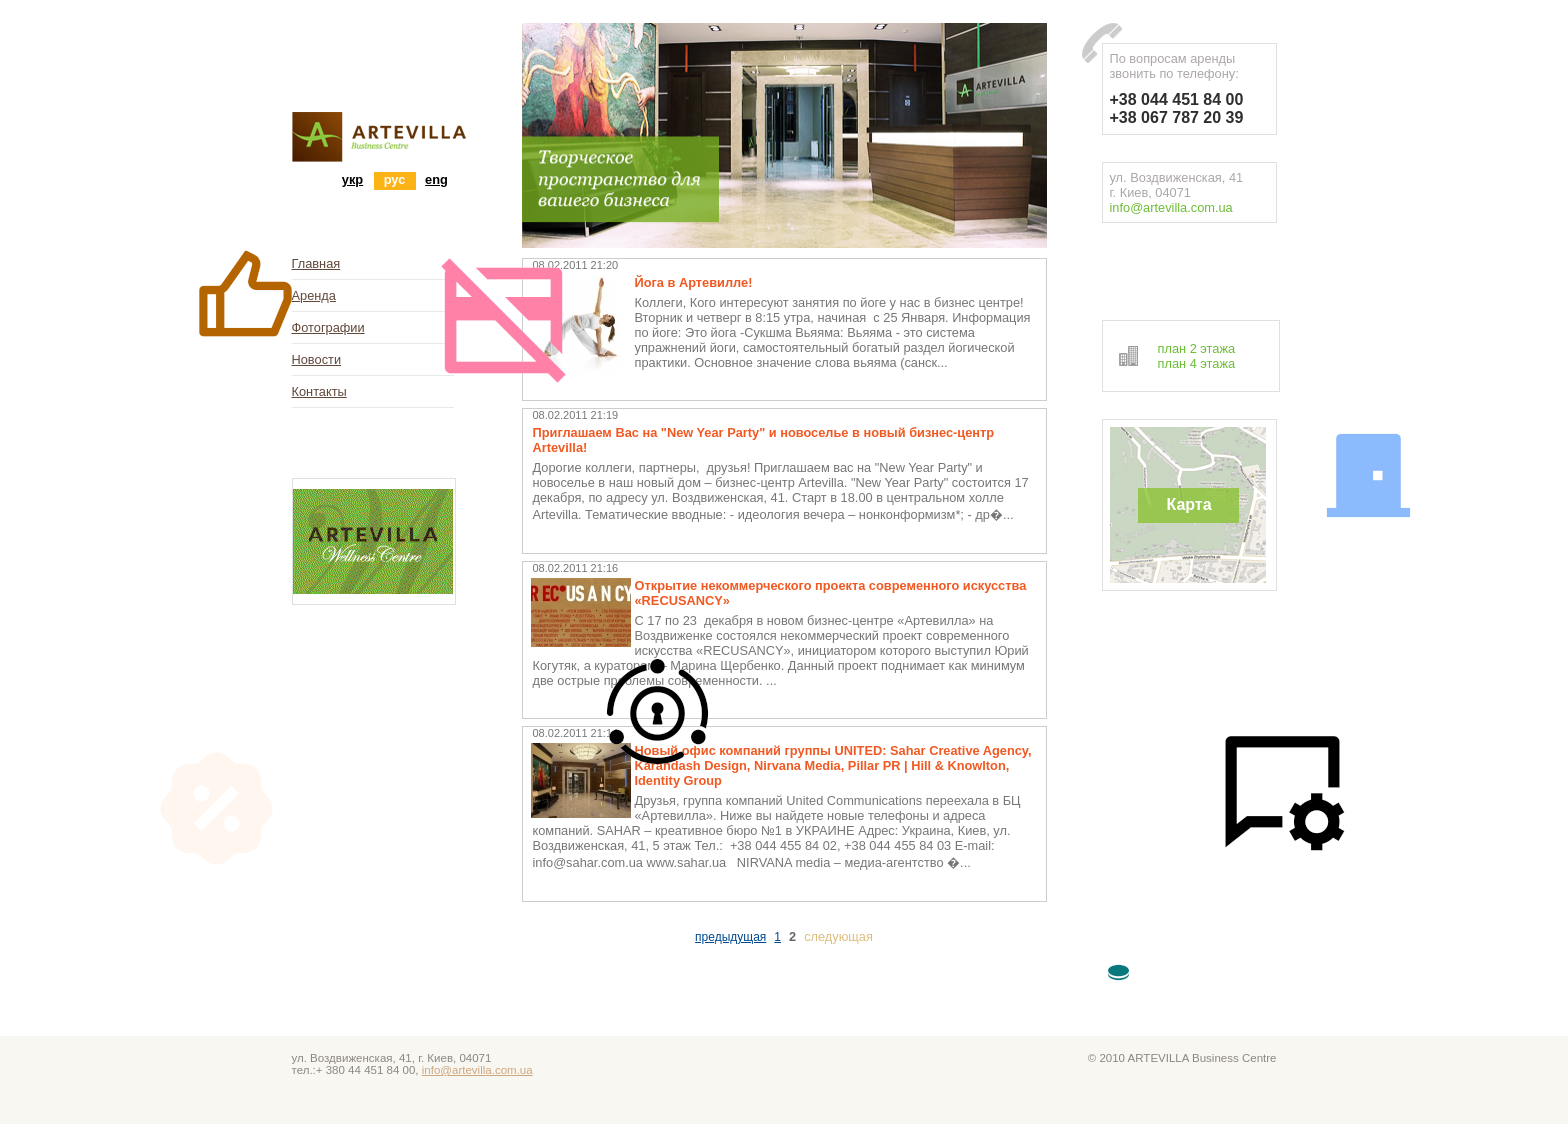 Image resolution: width=1568 pixels, height=1124 pixels. What do you see at coordinates (1368, 475) in the screenshot?
I see `indicates a private or restricted area` at bounding box center [1368, 475].